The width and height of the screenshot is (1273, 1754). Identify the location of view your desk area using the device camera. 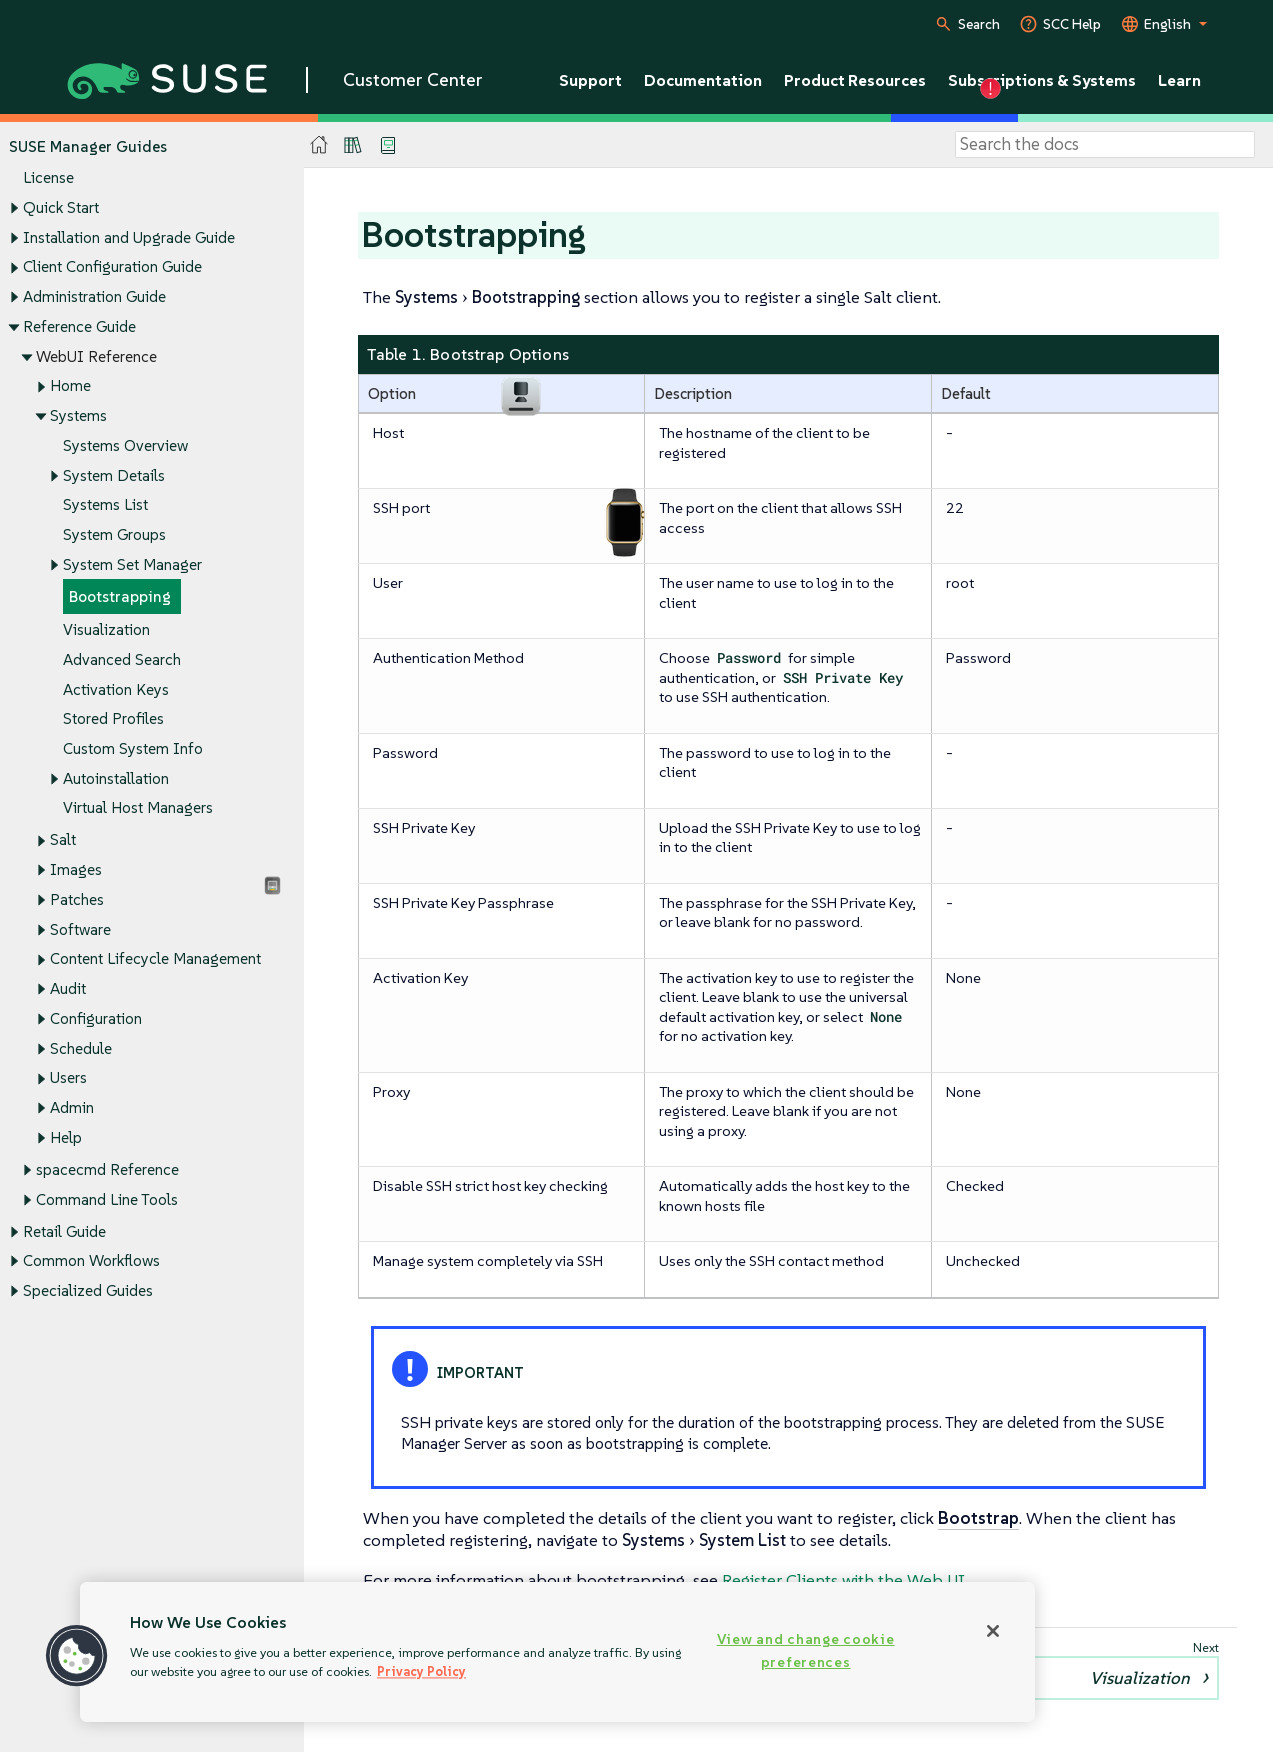
(521, 396).